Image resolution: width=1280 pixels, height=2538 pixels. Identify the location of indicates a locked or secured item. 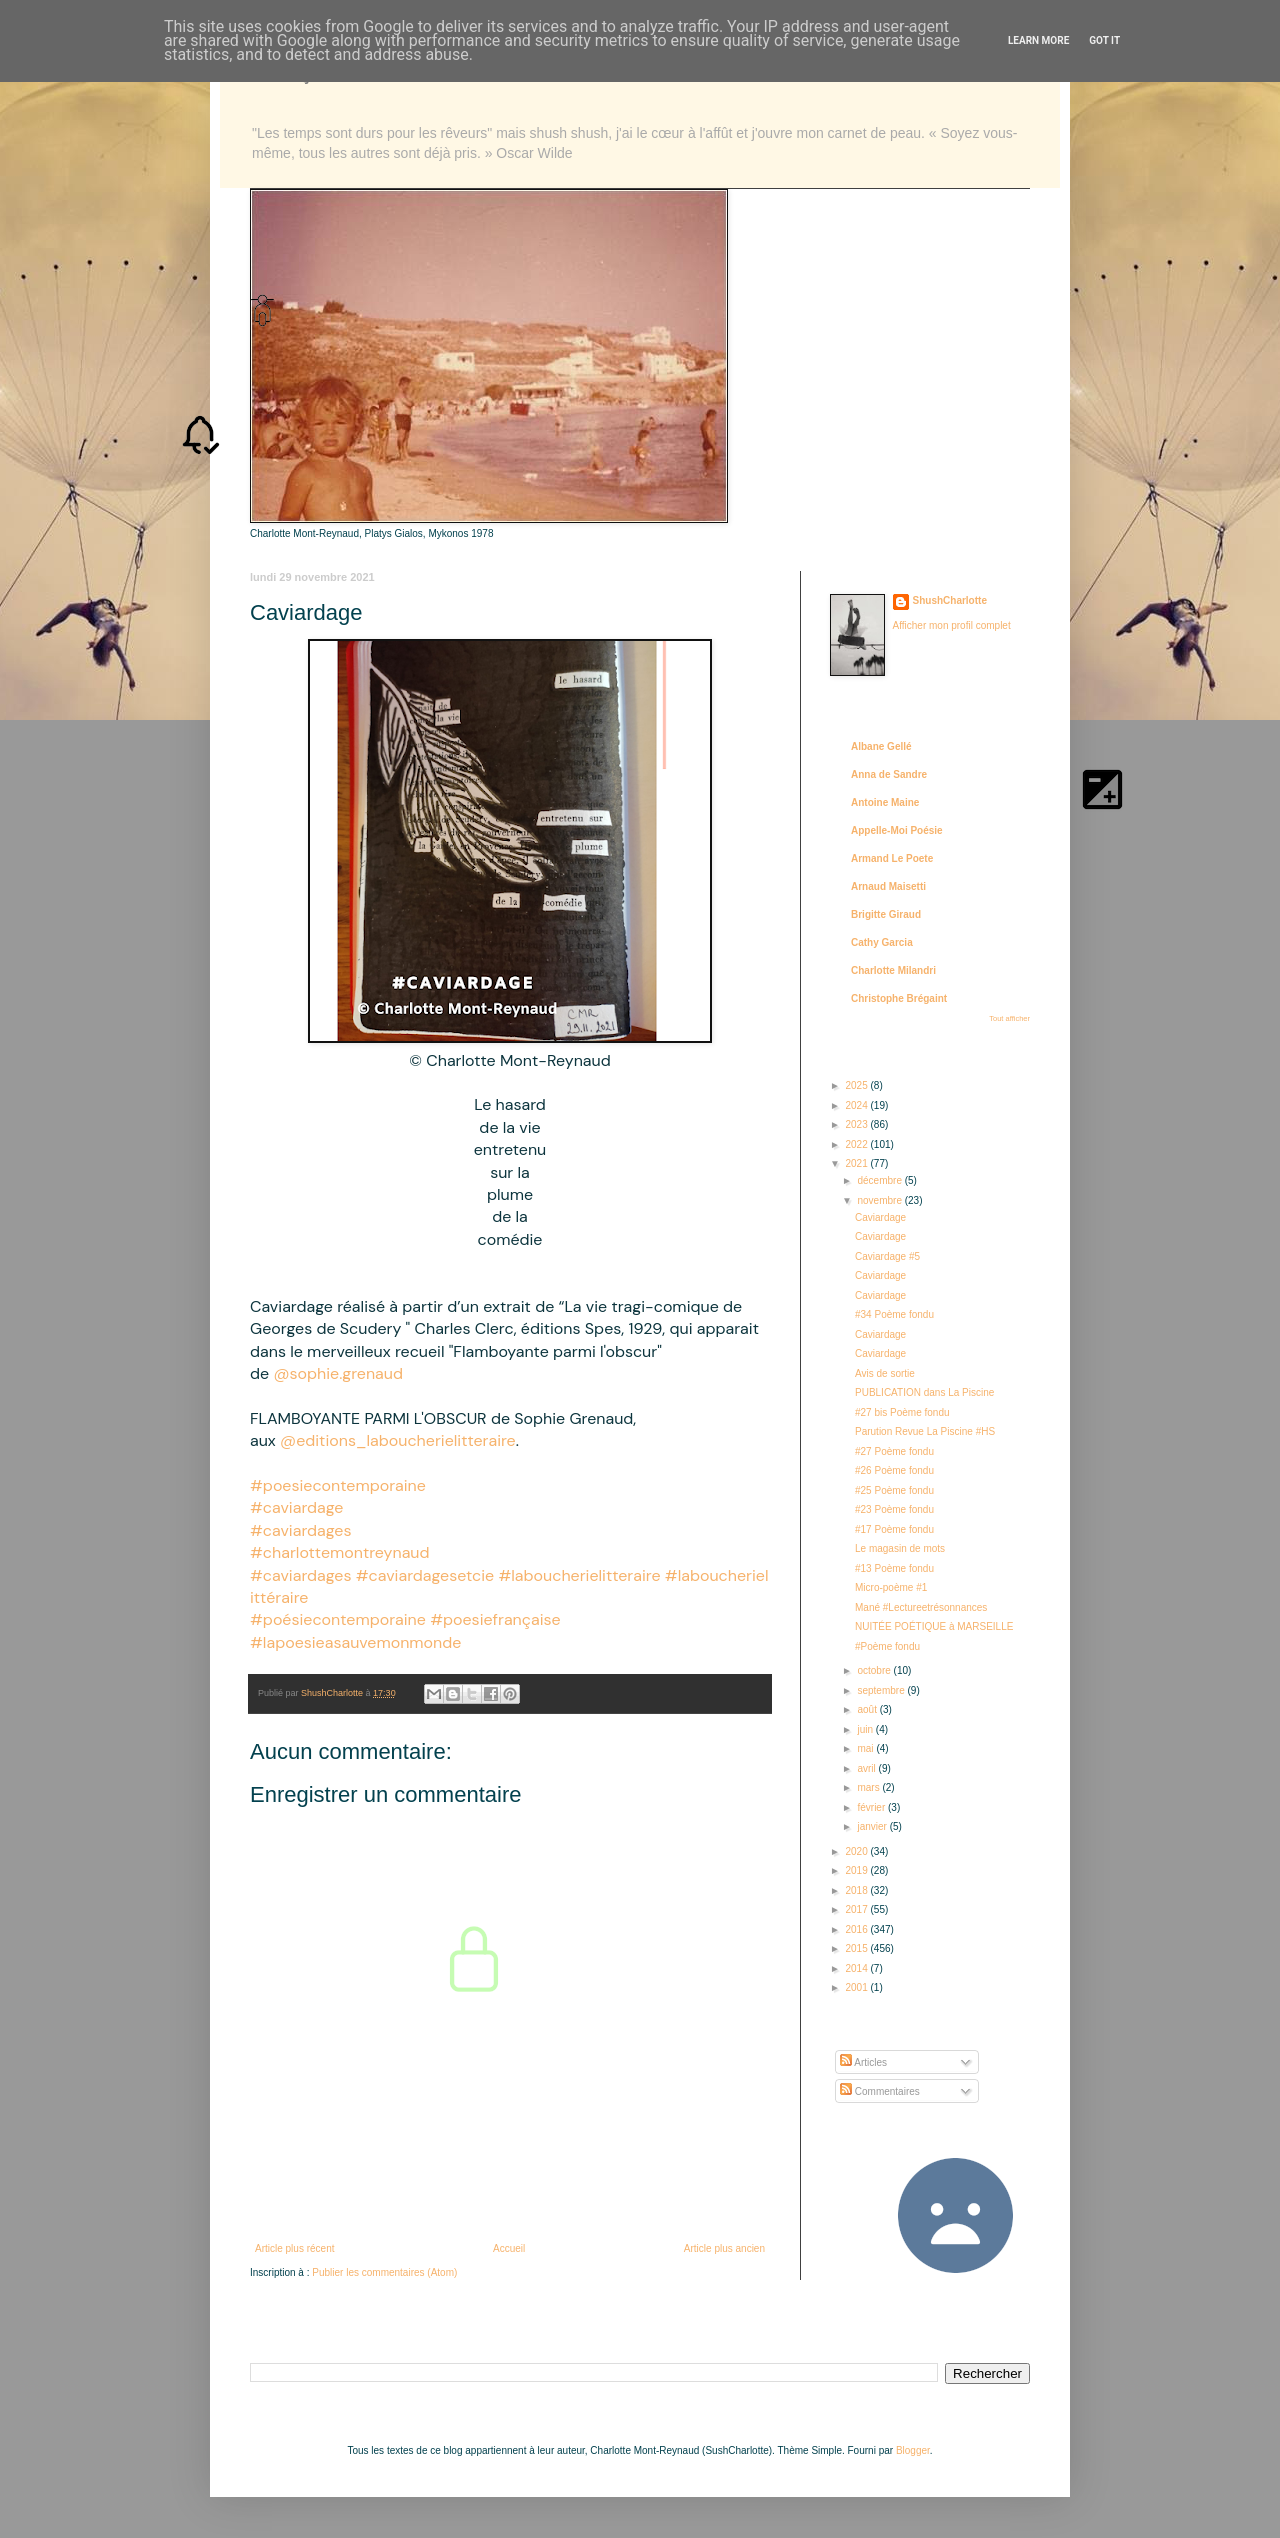
(474, 1959).